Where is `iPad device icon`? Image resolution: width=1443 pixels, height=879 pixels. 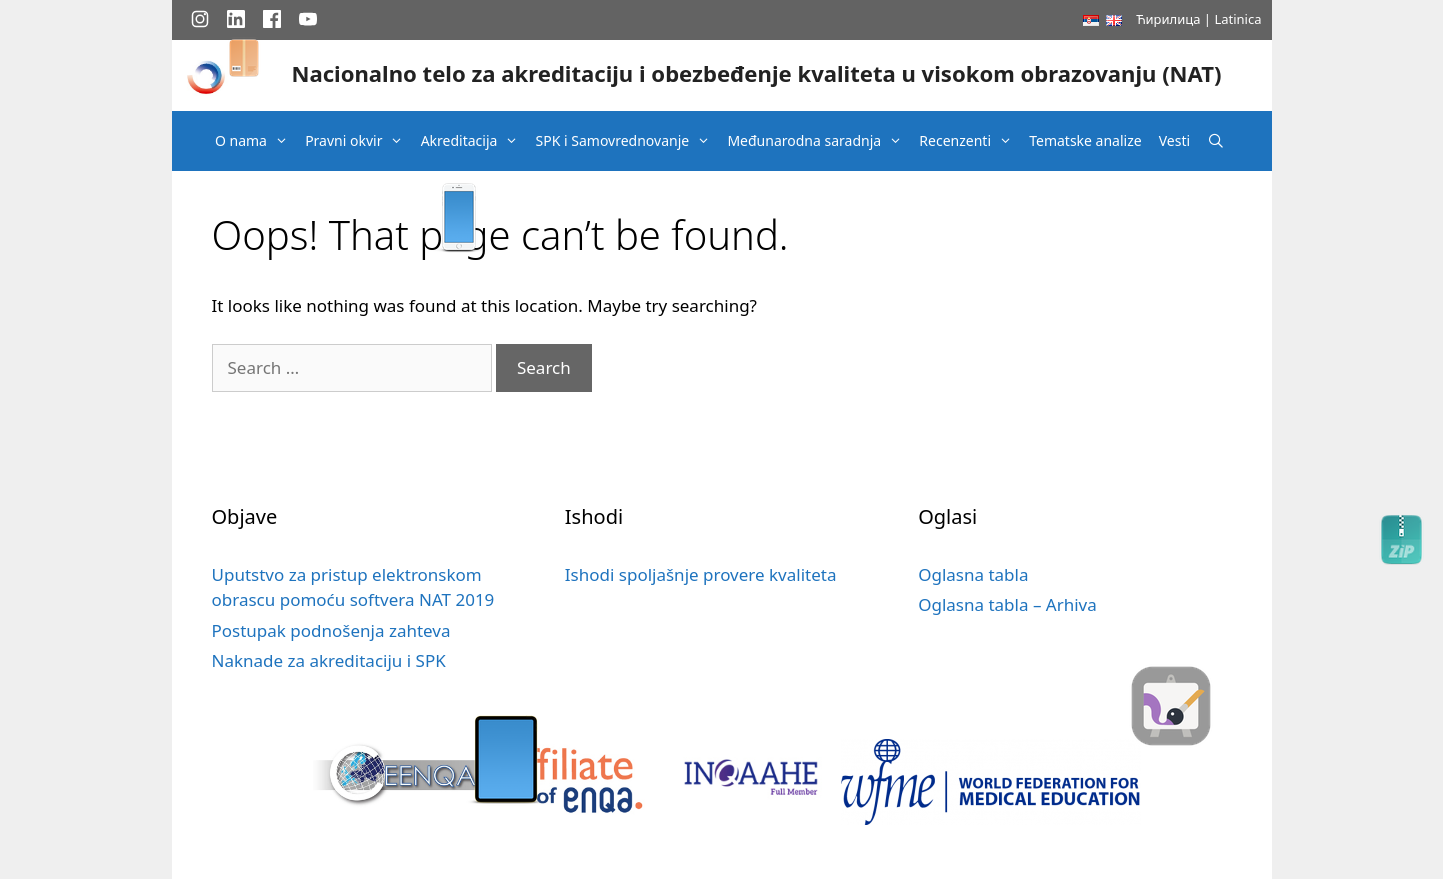 iPad device icon is located at coordinates (506, 760).